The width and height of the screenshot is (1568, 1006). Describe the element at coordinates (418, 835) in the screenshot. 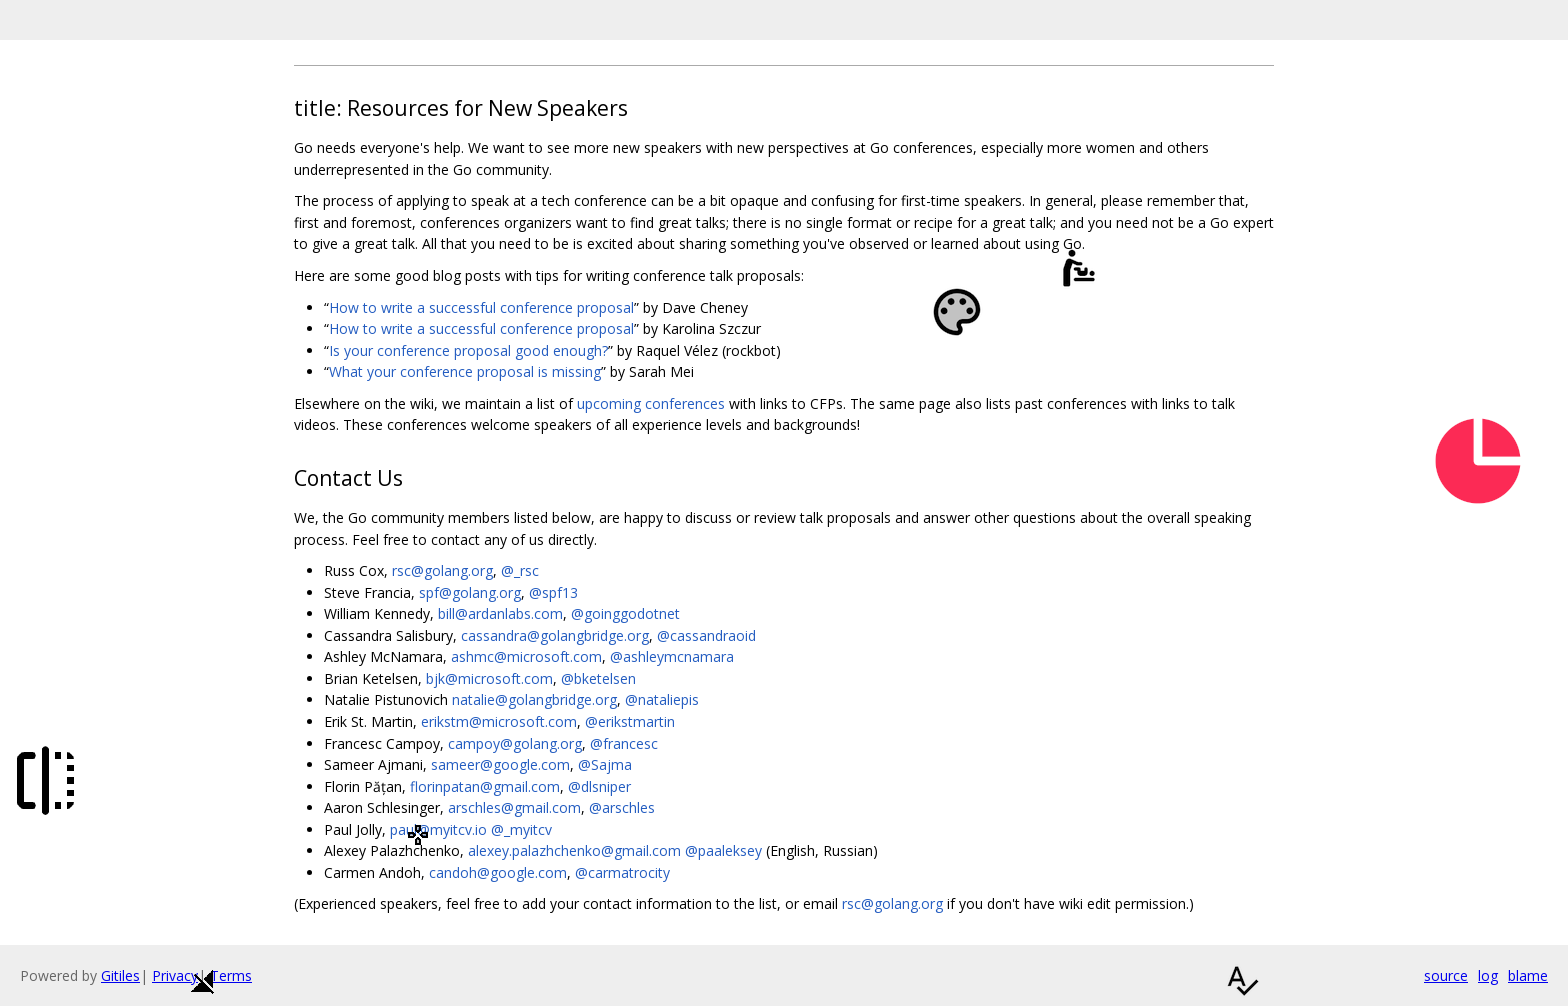

I see `access gaming features or settings` at that location.